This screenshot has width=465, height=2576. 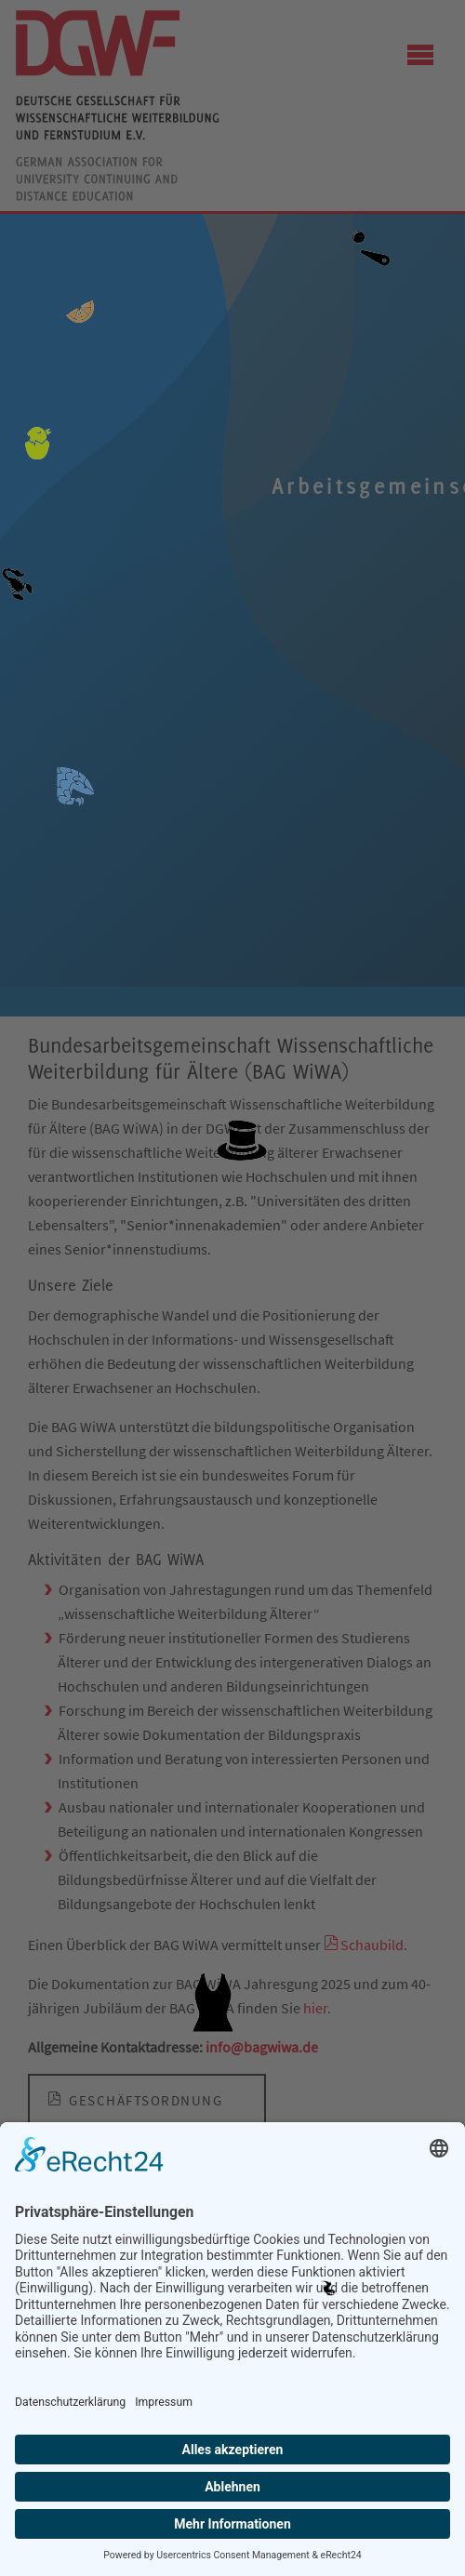 I want to click on citrus or fruit-related category, so click(x=80, y=312).